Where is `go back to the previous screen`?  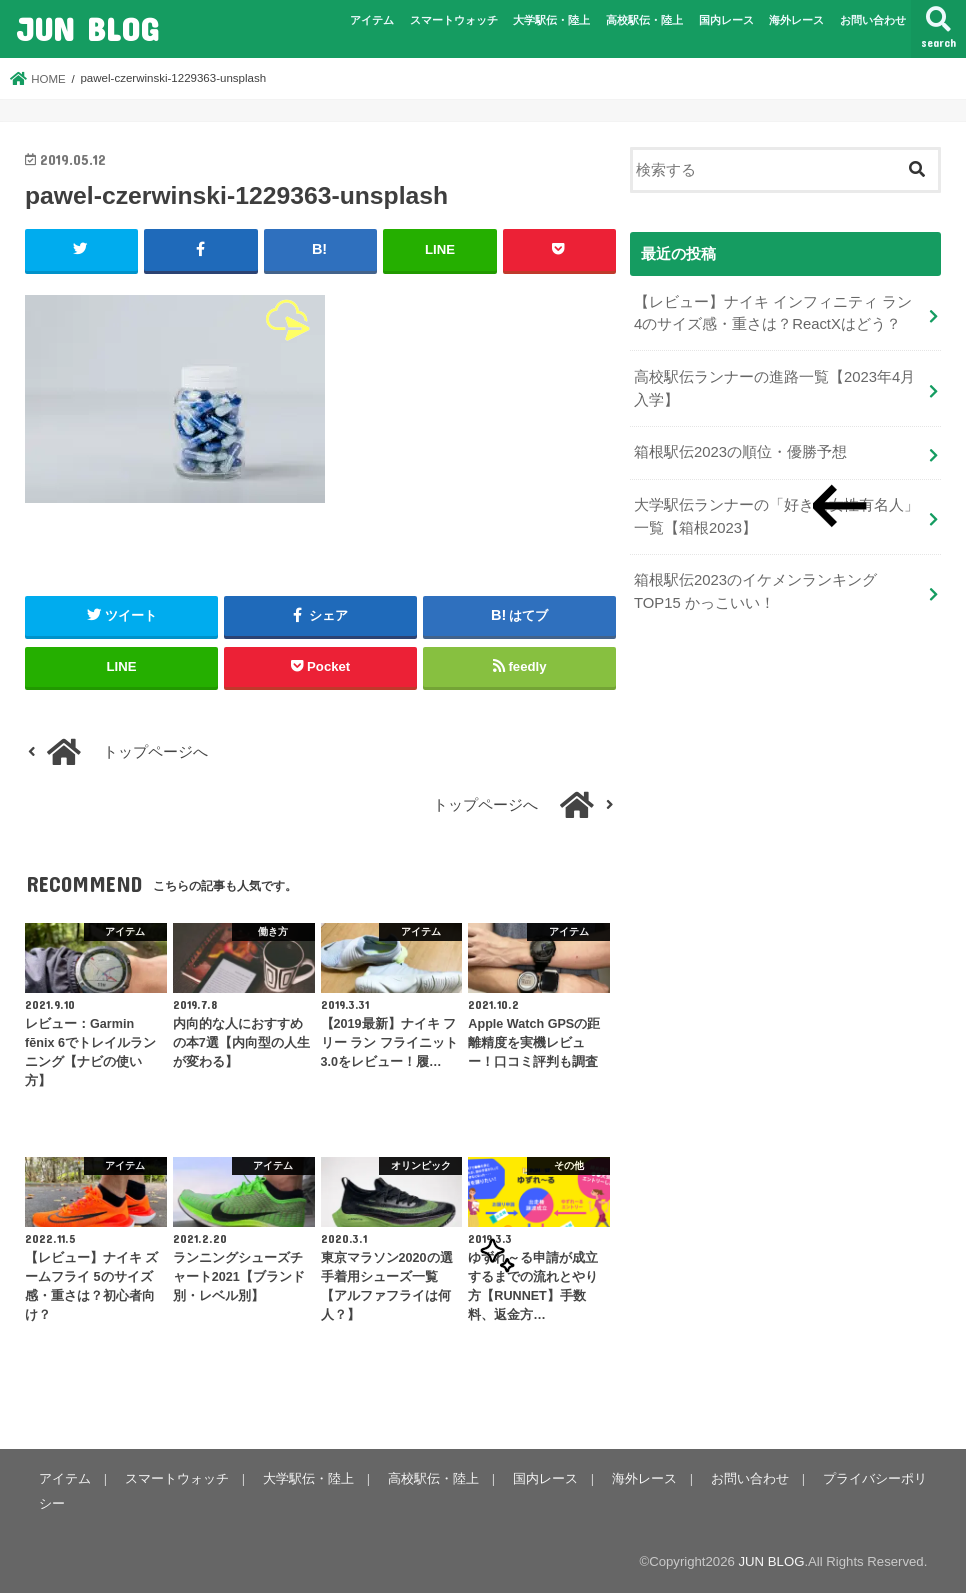
go back to the previous screen is located at coordinates (843, 507).